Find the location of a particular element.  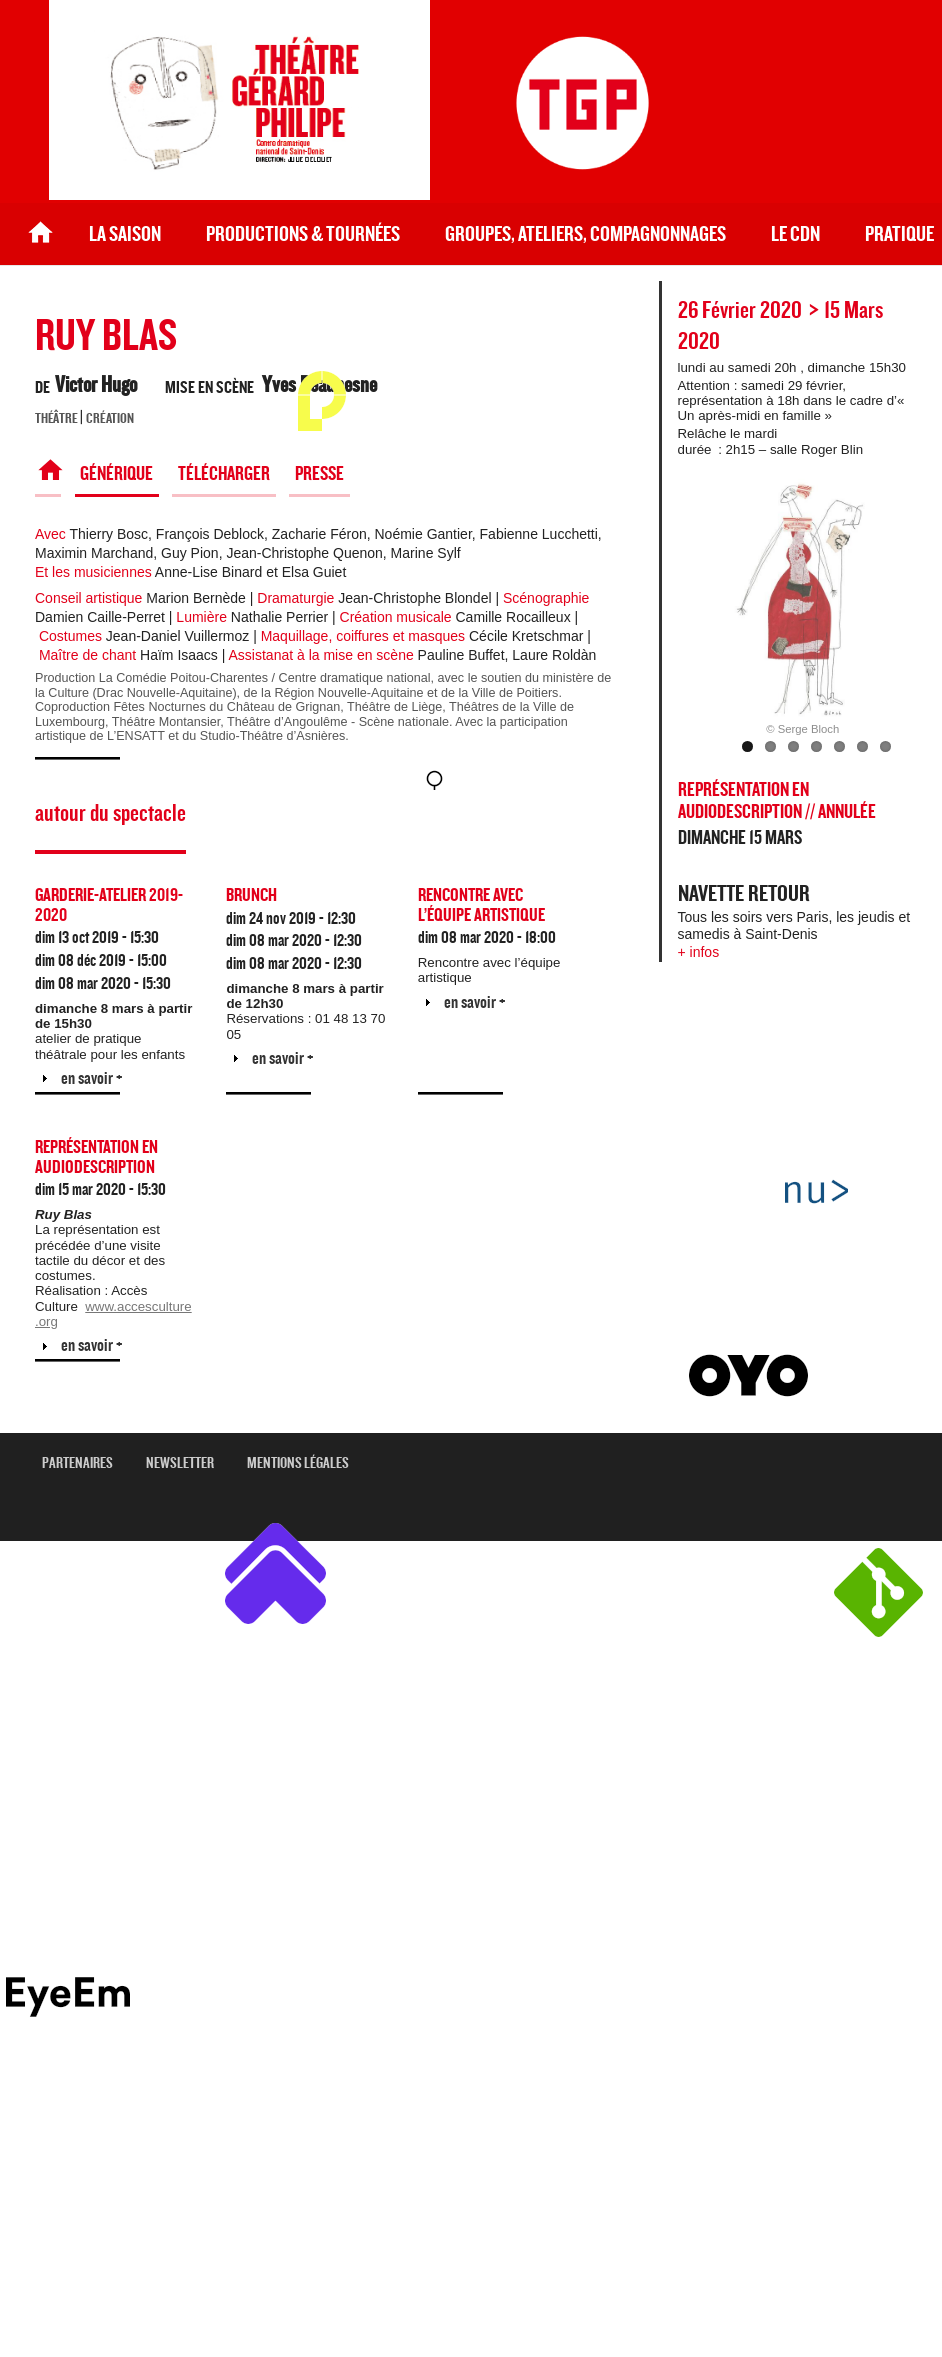

git version control logo is located at coordinates (878, 1592).